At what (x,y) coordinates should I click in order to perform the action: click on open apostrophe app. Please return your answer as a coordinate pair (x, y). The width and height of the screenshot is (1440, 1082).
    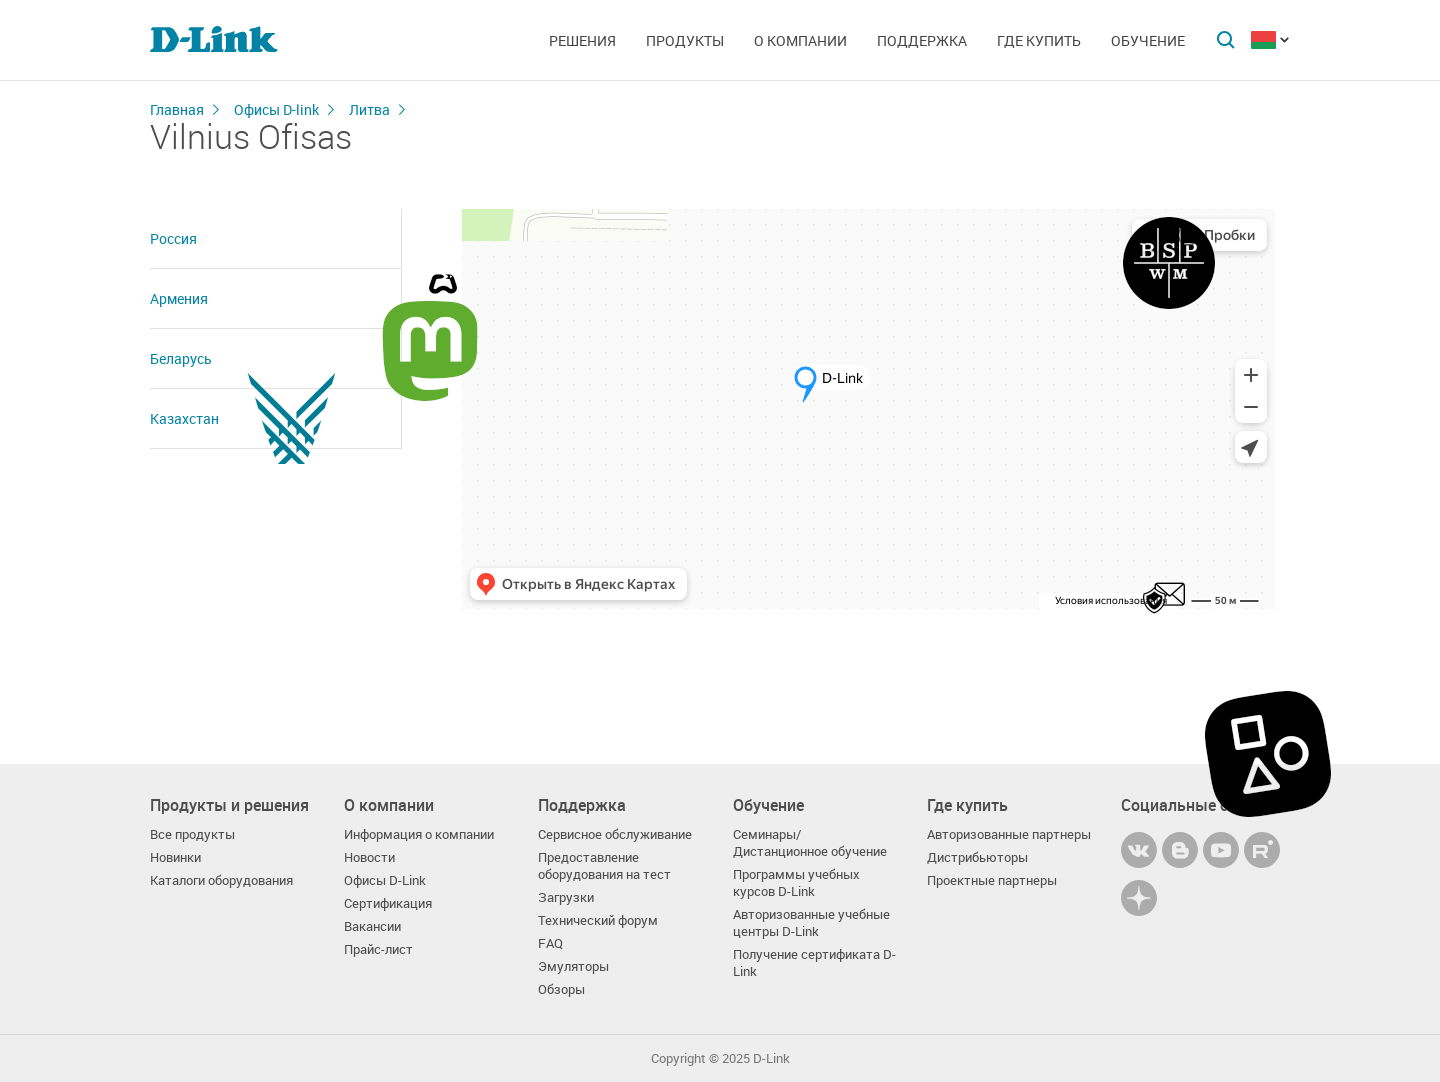
    Looking at the image, I should click on (1268, 754).